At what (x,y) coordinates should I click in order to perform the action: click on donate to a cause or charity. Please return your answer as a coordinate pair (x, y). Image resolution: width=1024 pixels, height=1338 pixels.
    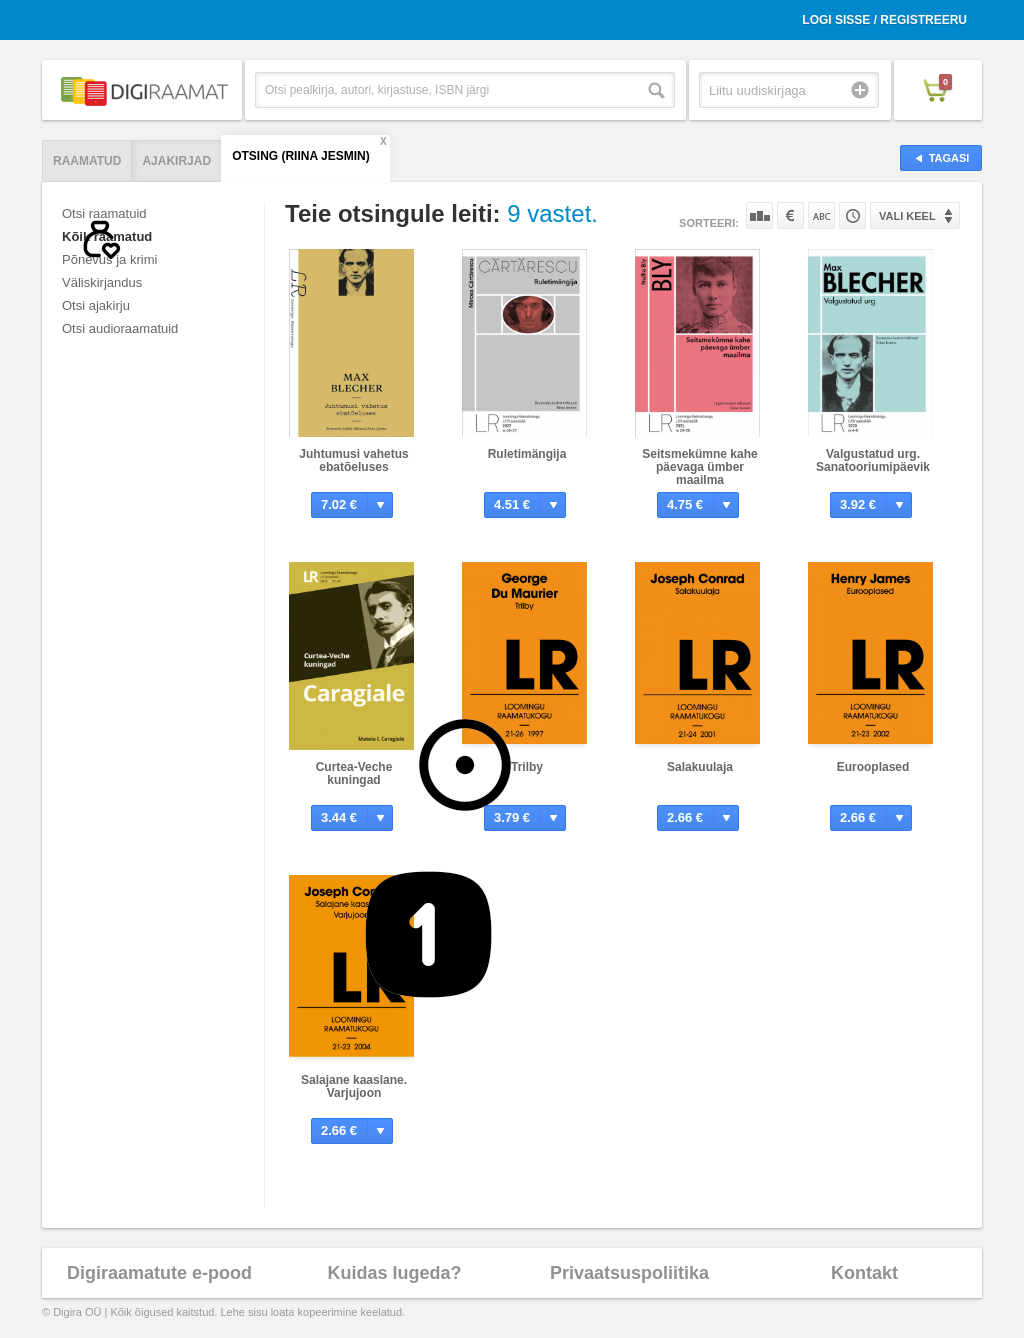
    Looking at the image, I should click on (100, 239).